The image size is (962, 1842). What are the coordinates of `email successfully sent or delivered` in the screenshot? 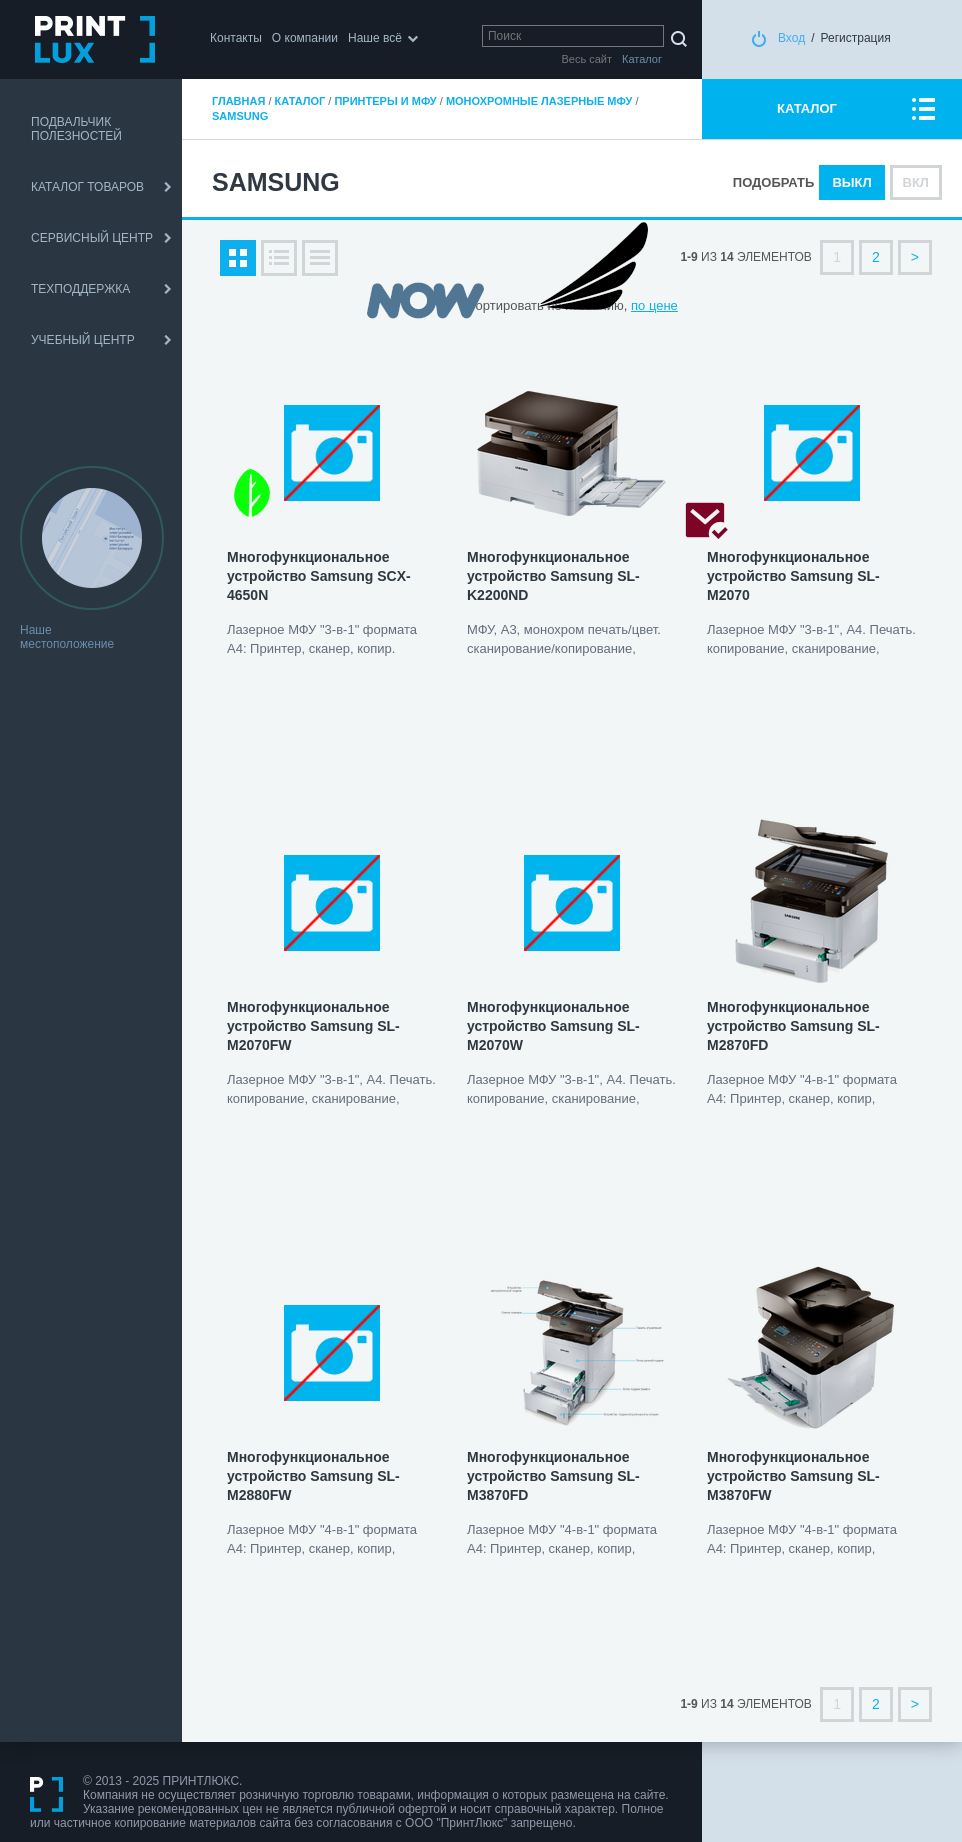 It's located at (705, 520).